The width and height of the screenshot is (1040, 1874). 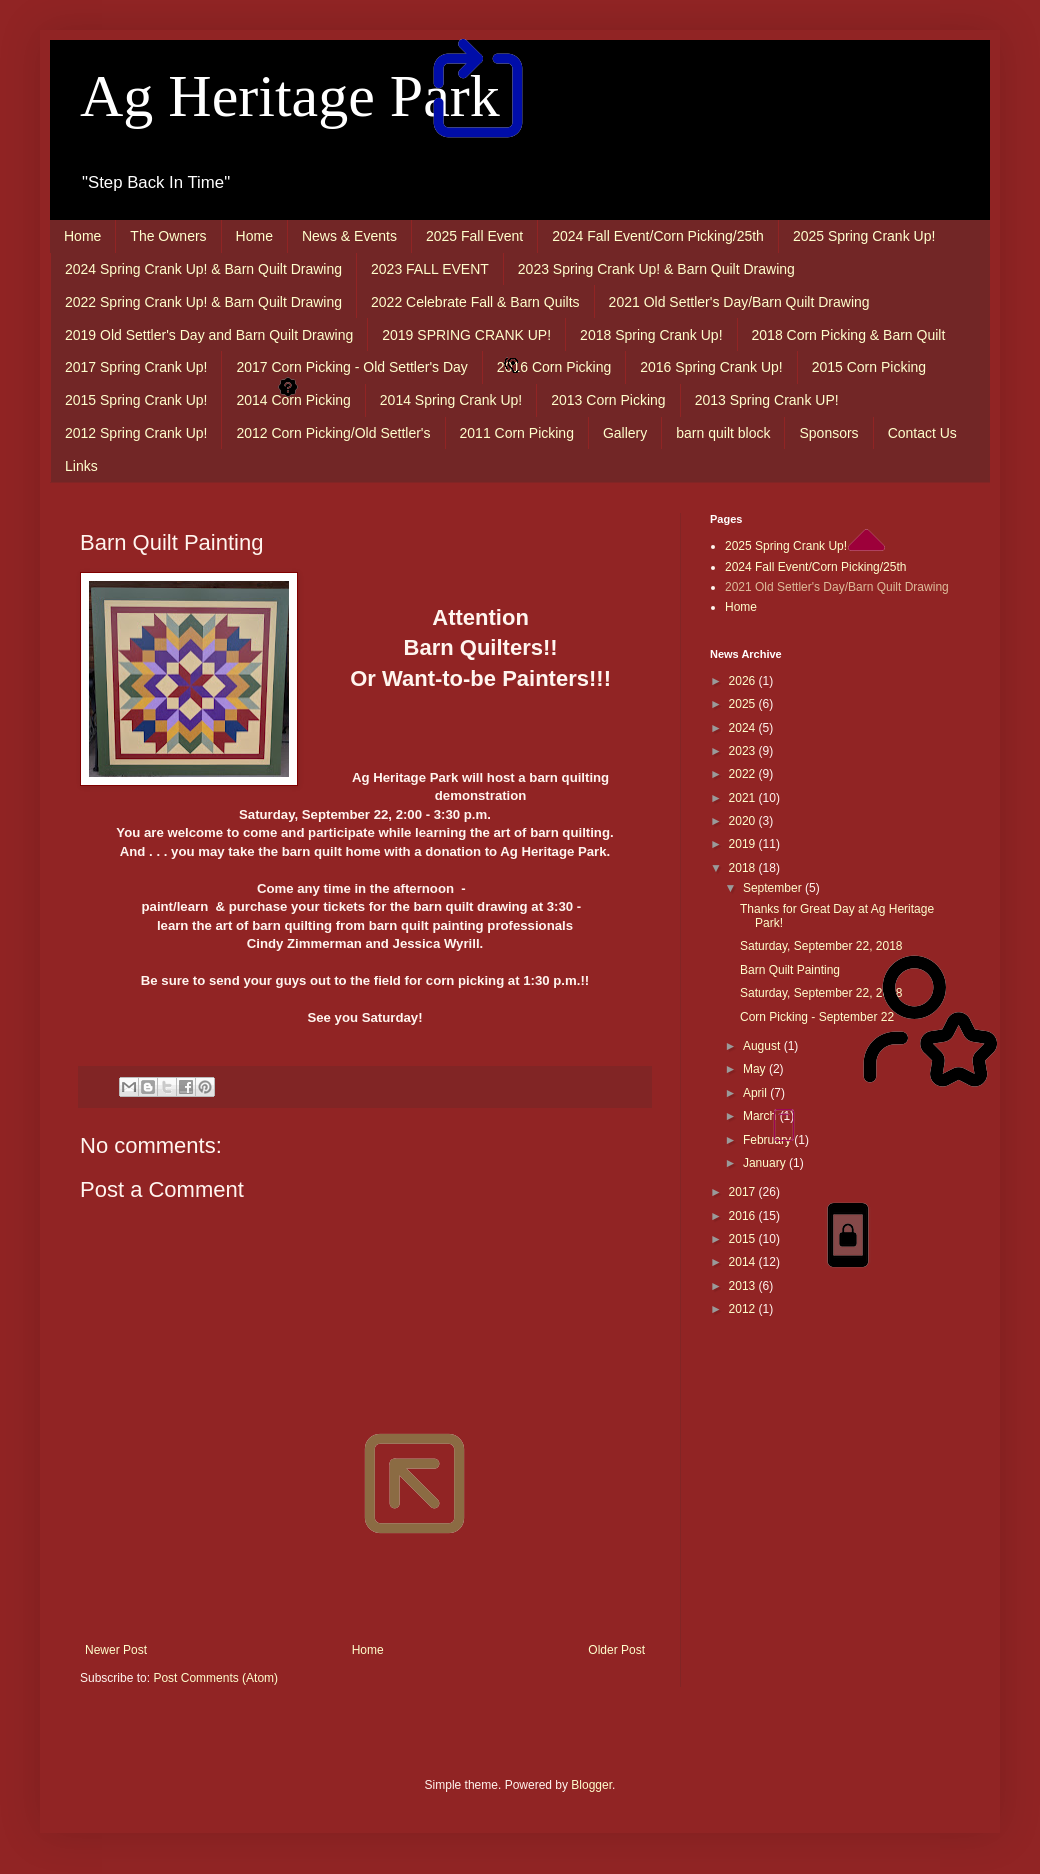 I want to click on access device speaker settings, so click(x=784, y=1125).